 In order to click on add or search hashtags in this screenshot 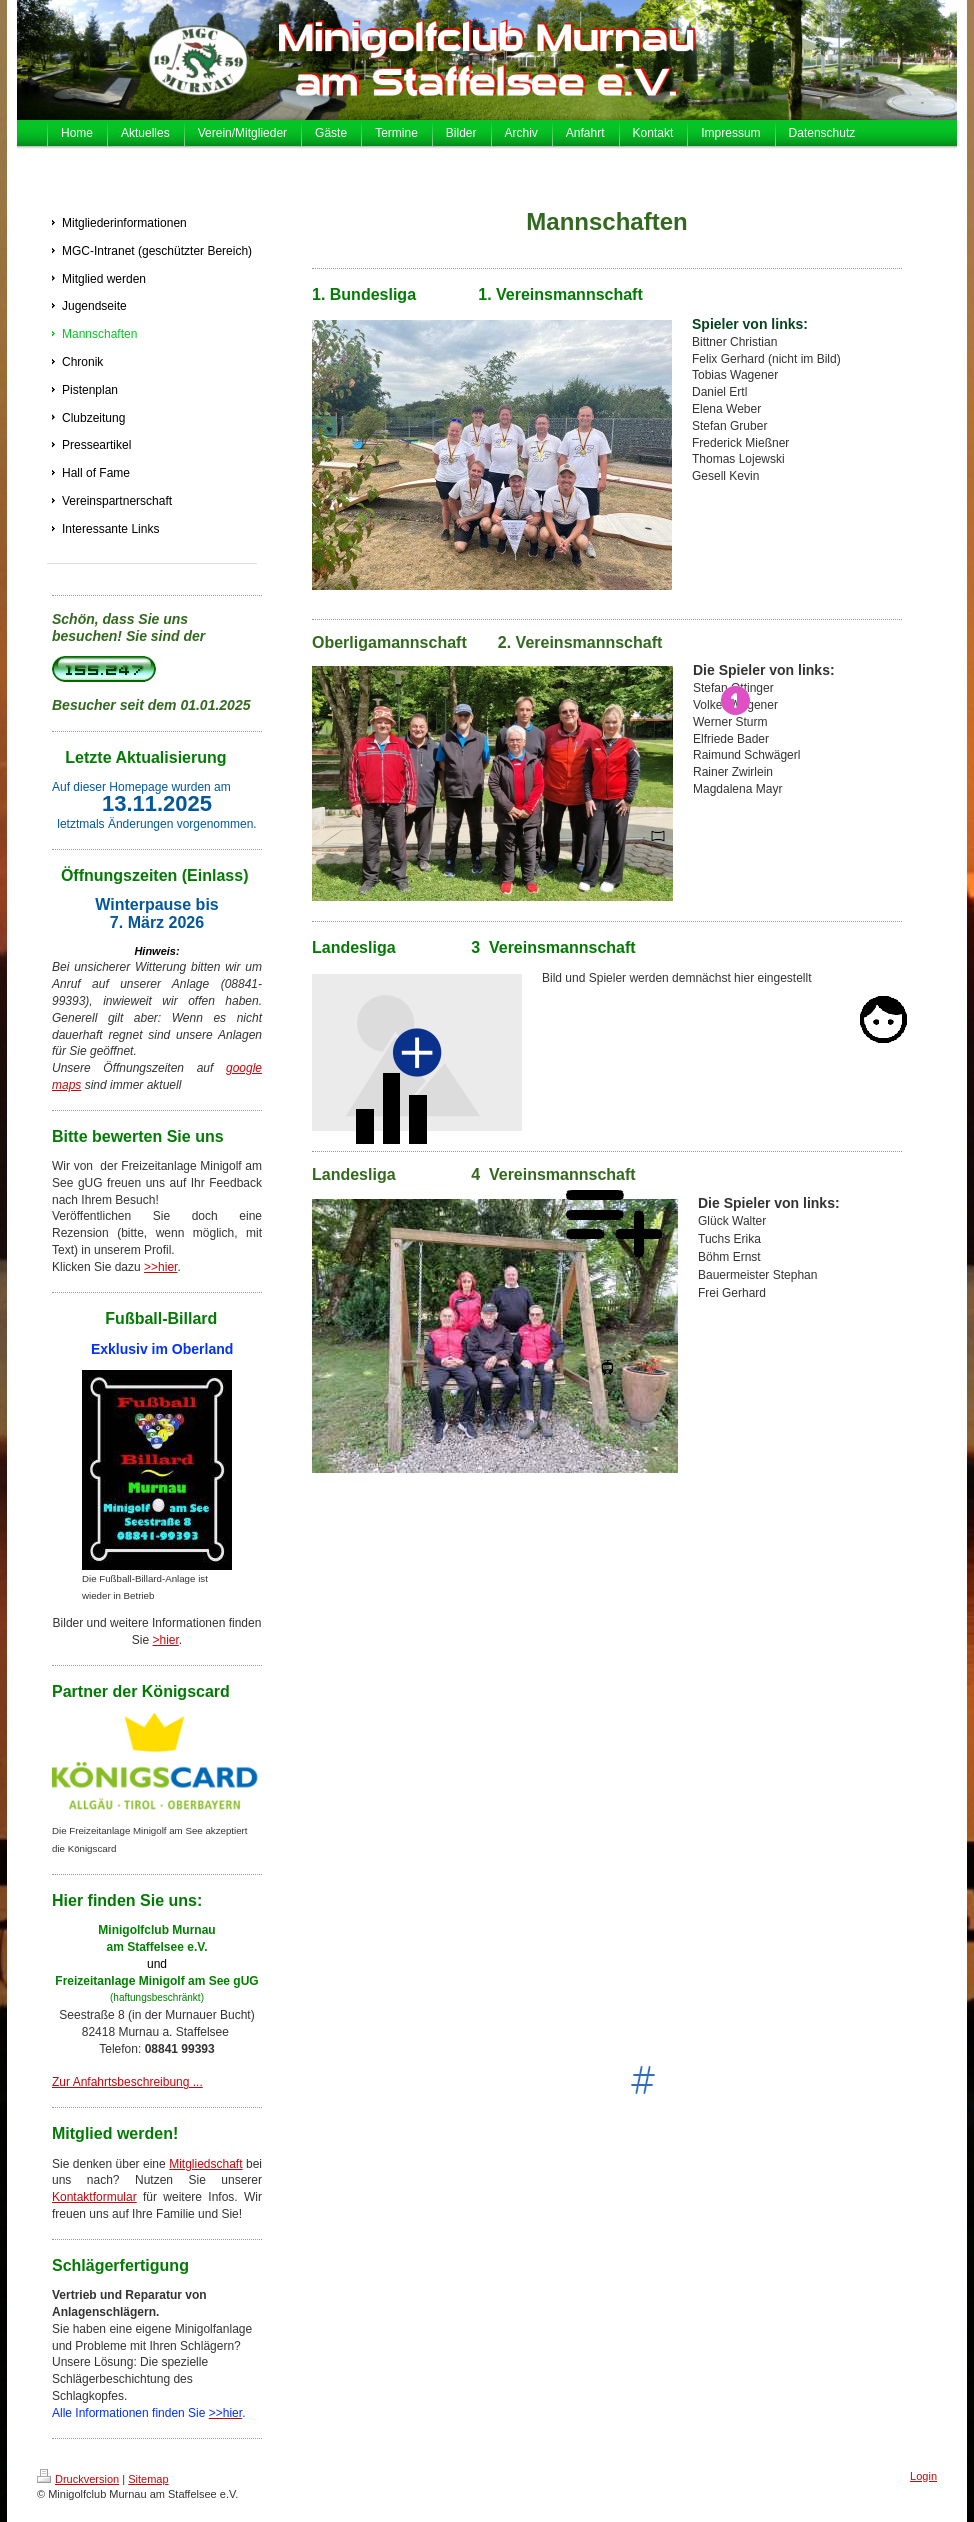, I will do `click(643, 2080)`.